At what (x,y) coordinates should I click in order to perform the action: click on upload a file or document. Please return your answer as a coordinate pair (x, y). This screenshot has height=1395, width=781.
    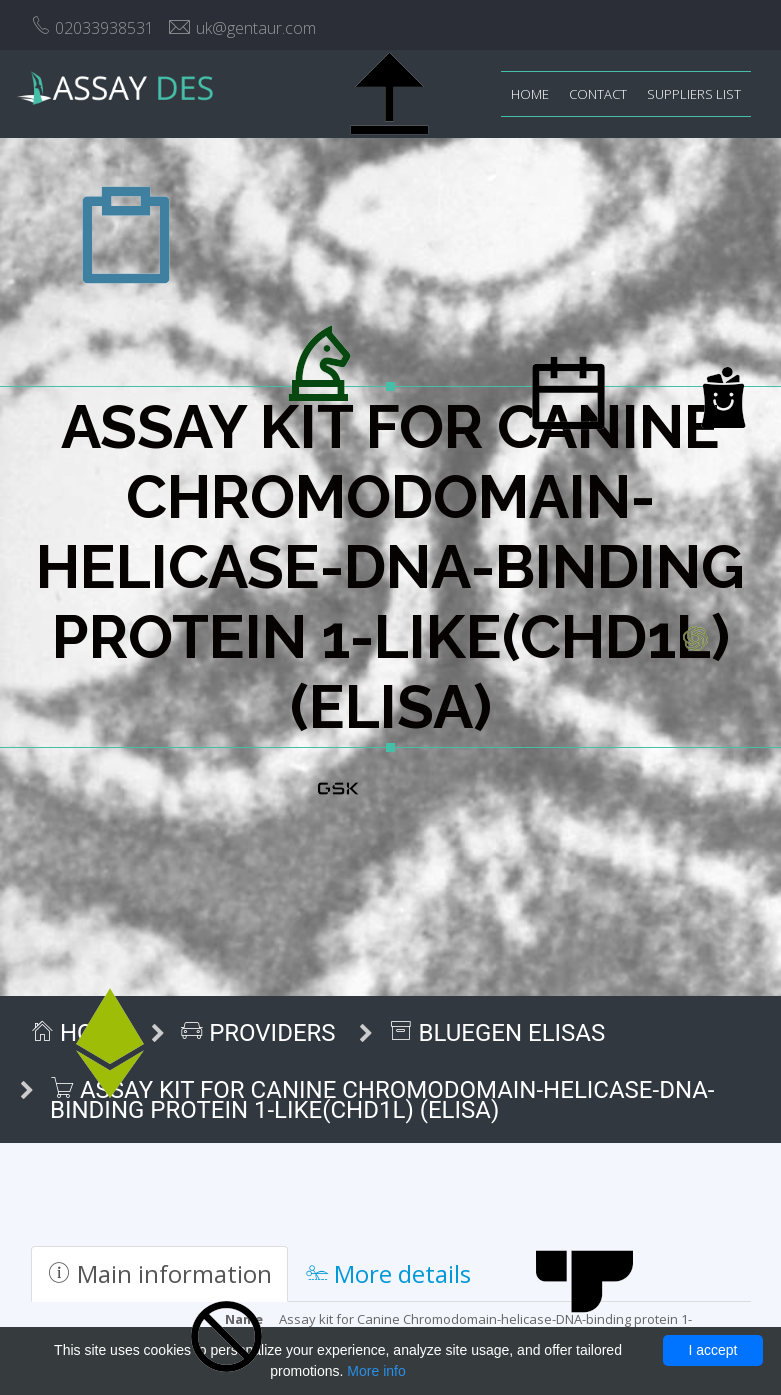
    Looking at the image, I should click on (389, 95).